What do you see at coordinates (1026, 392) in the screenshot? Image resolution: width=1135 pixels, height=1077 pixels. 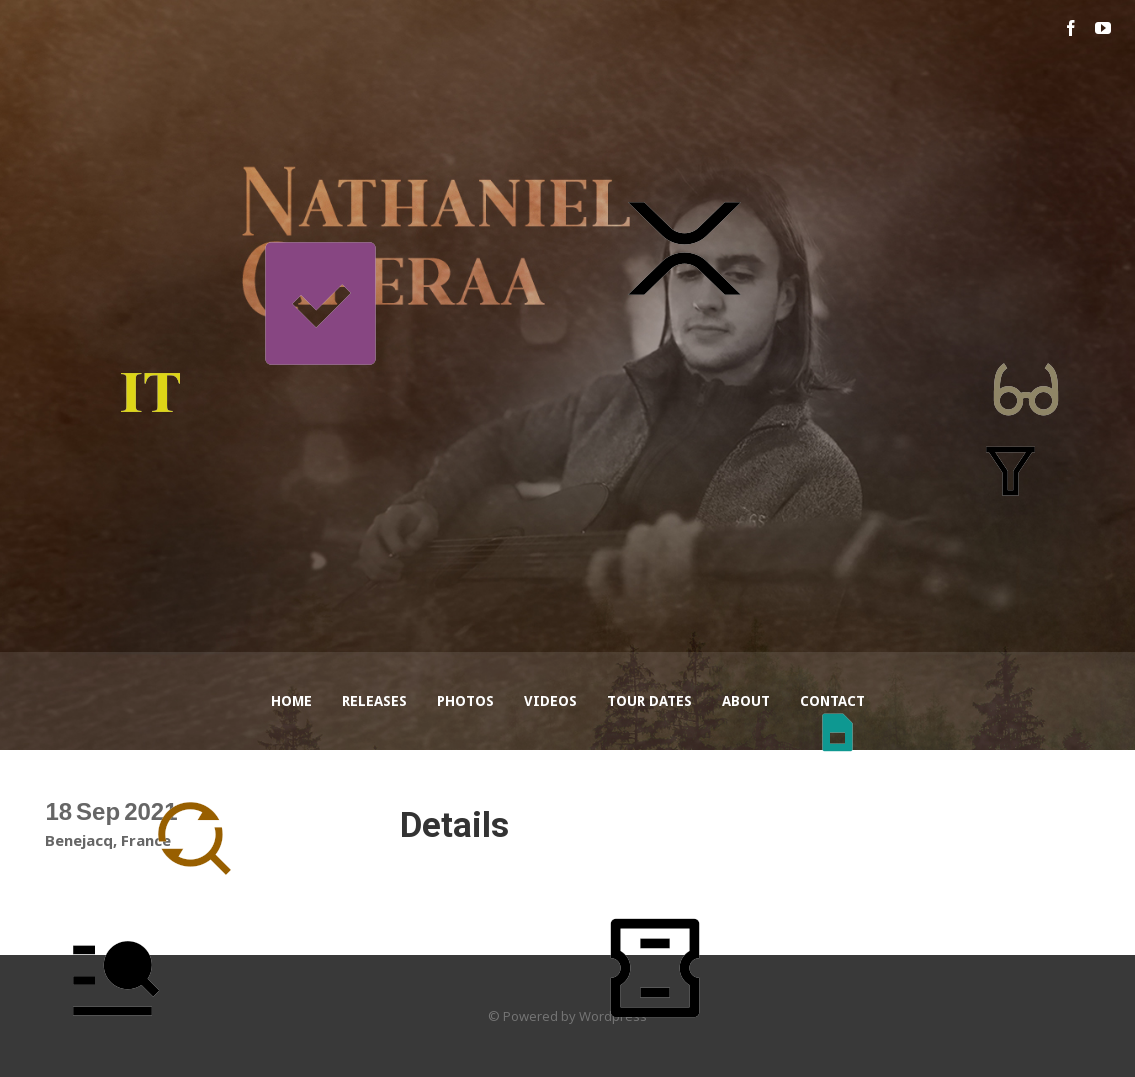 I see `enable reading or accessibility mode` at bounding box center [1026, 392].